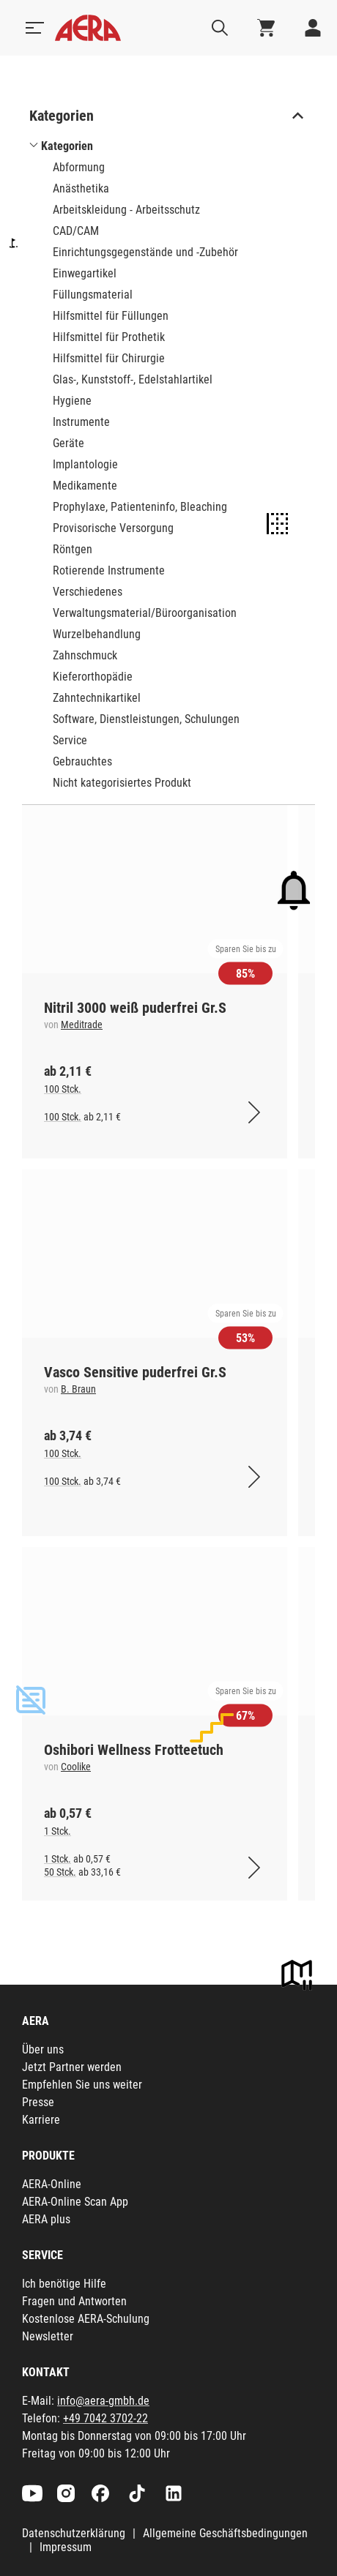 Image resolution: width=337 pixels, height=2576 pixels. Describe the element at coordinates (294, 890) in the screenshot. I see `view notifications` at that location.